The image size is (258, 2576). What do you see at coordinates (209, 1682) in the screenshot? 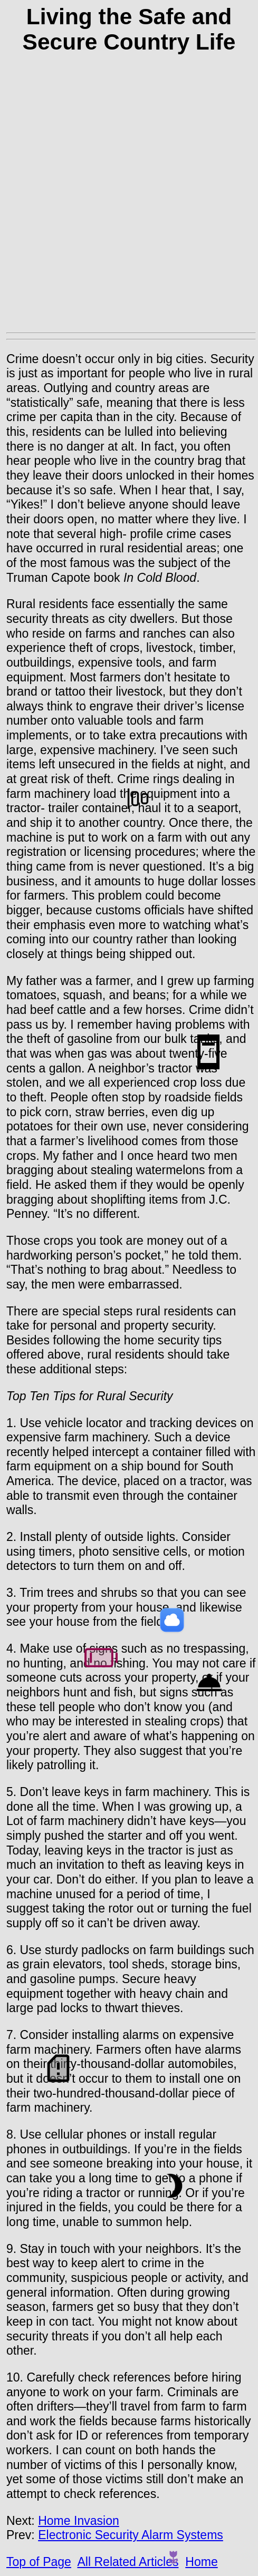
I see `request room service` at bounding box center [209, 1682].